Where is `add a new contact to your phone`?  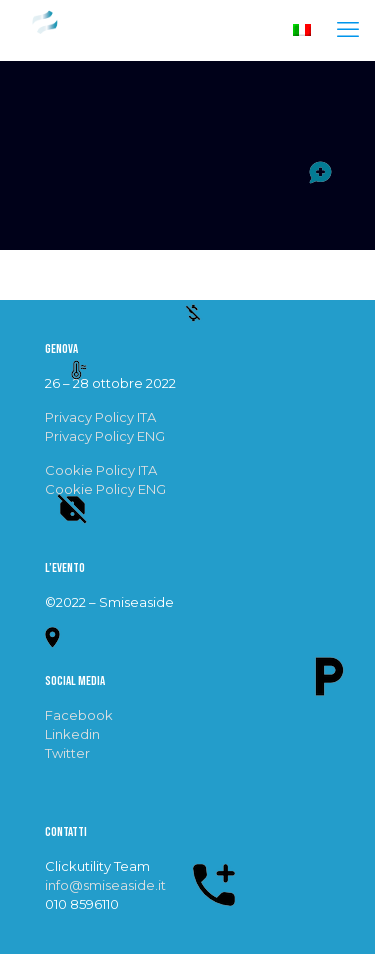
add a new contact to your phone is located at coordinates (214, 885).